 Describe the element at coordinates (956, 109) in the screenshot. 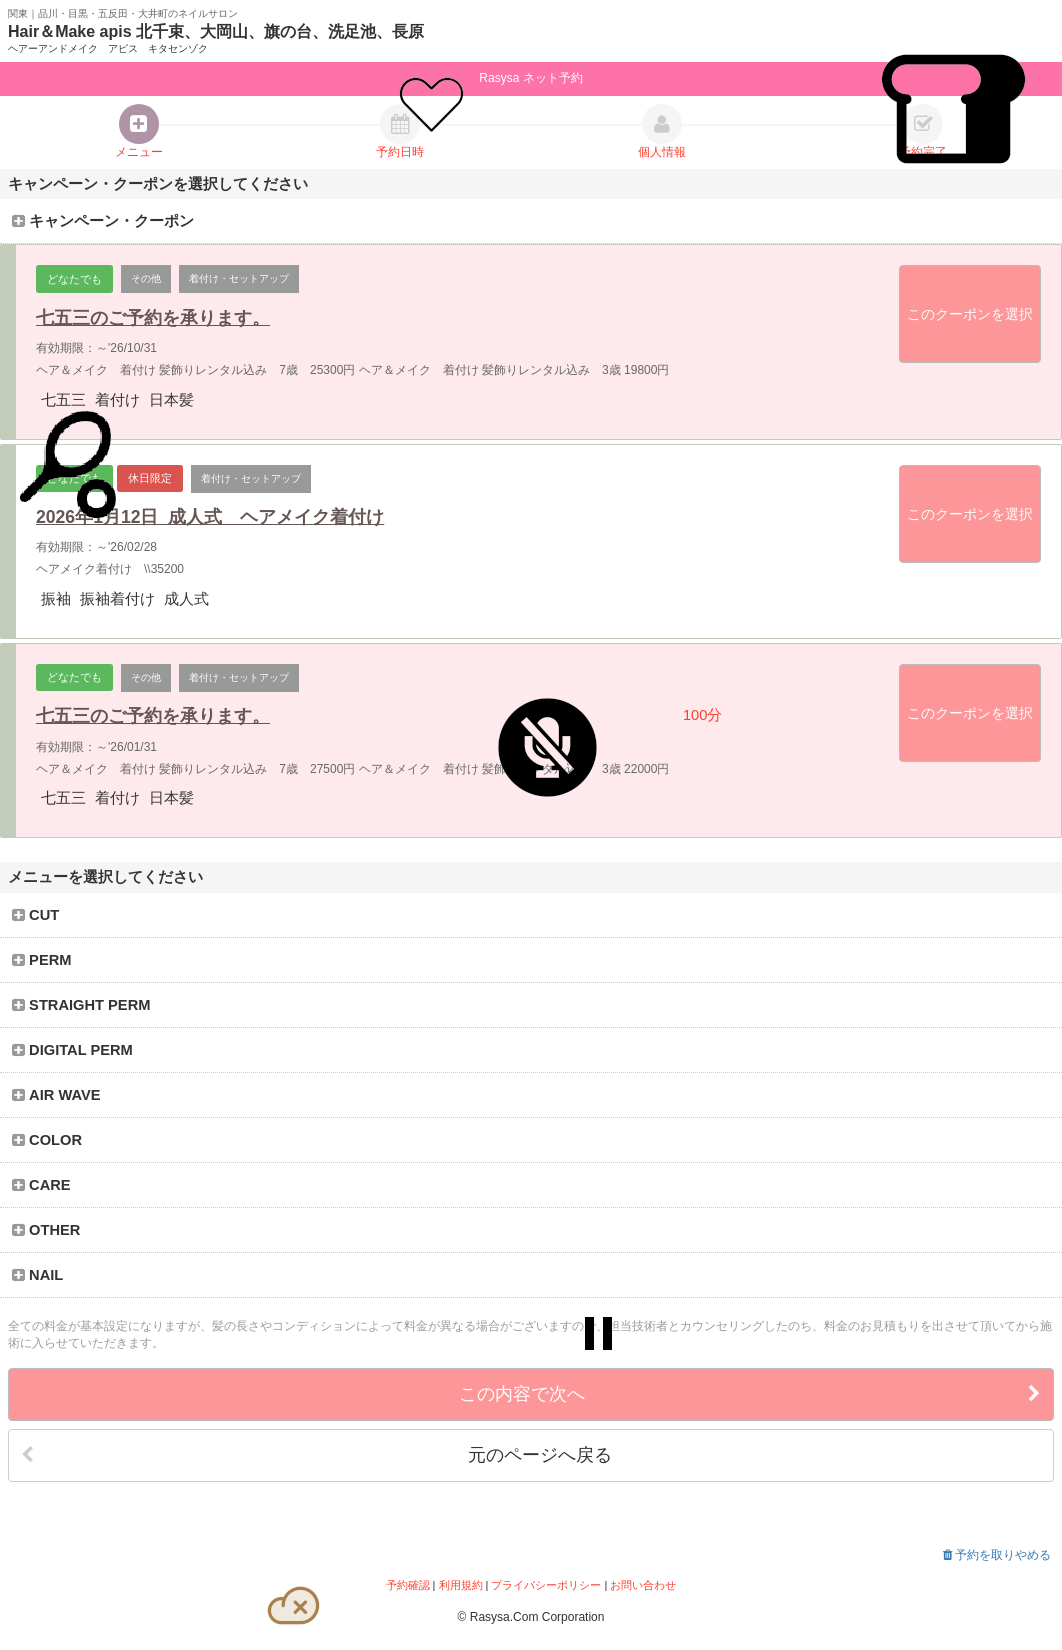

I see `browse bakery or bread products` at that location.